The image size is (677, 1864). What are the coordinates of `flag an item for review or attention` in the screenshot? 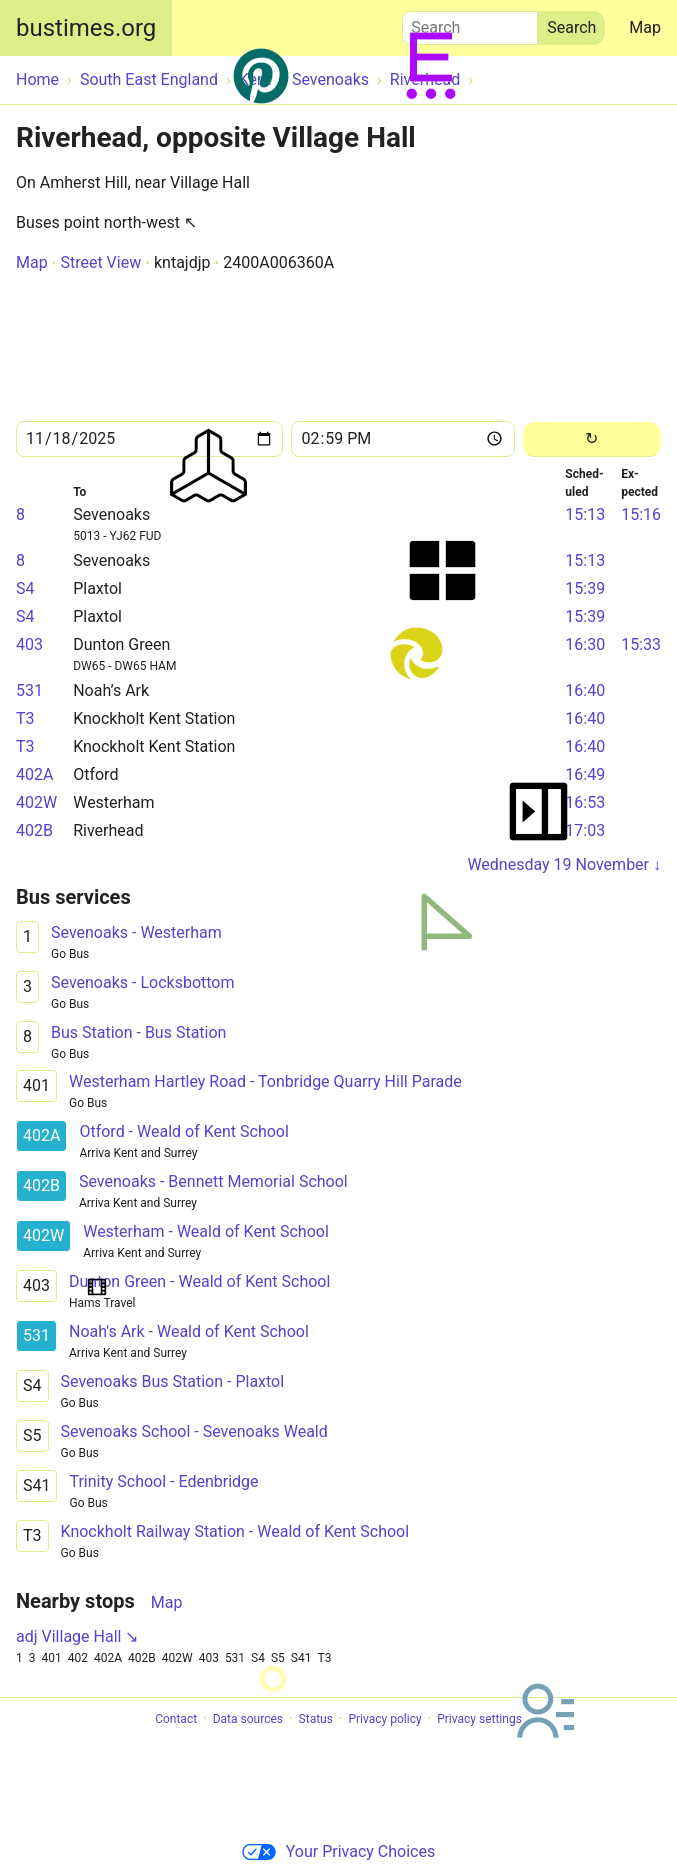 It's located at (444, 922).